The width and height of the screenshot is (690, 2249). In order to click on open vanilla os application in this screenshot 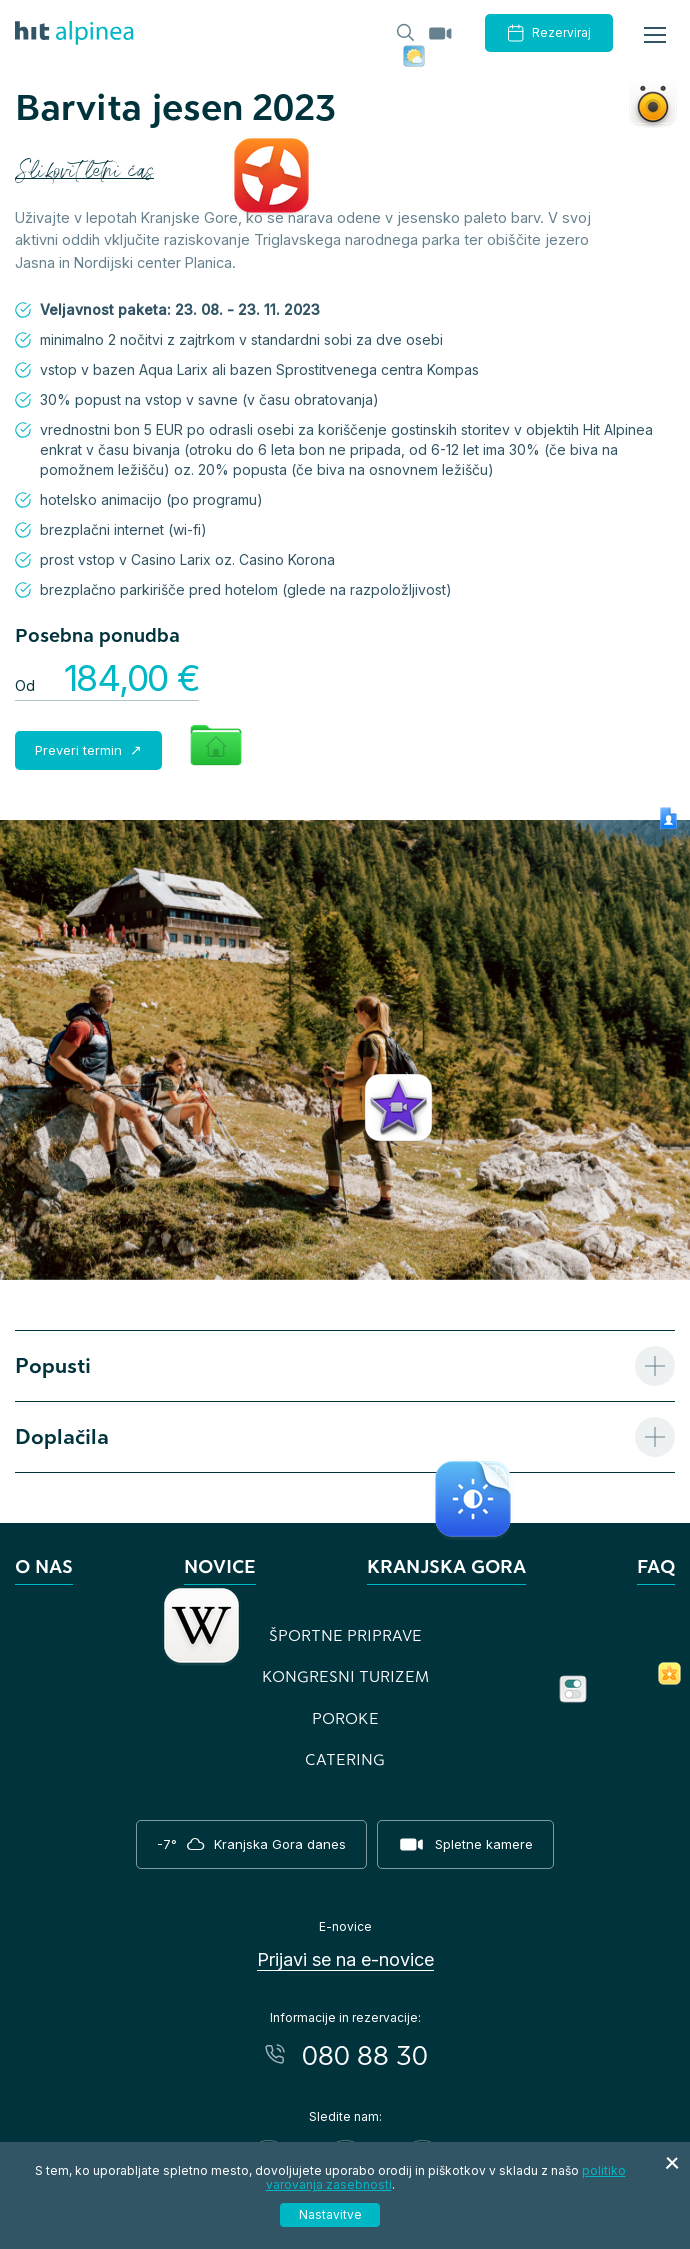, I will do `click(669, 1673)`.